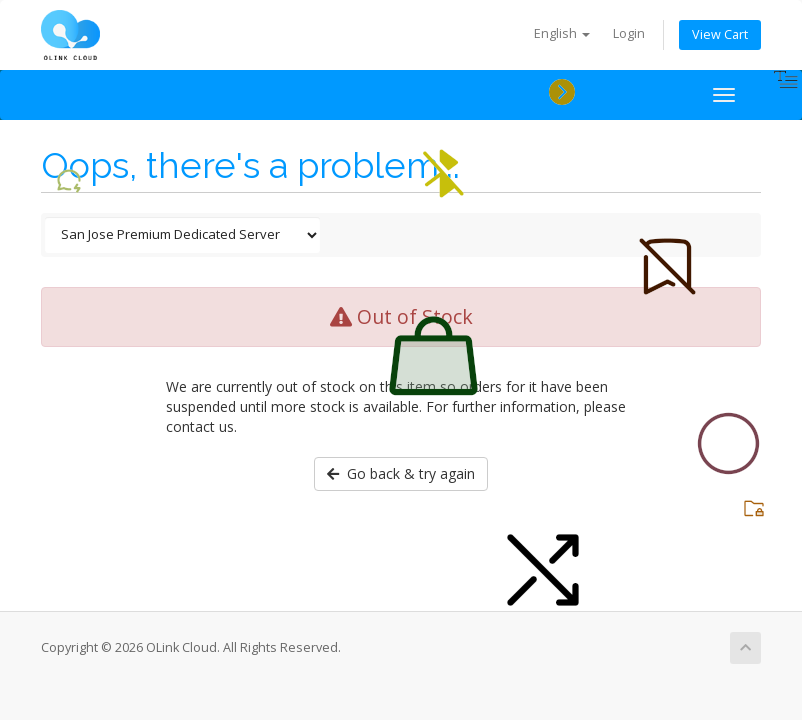 The image size is (802, 720). Describe the element at coordinates (728, 443) in the screenshot. I see `unselected option in a radio button group` at that location.